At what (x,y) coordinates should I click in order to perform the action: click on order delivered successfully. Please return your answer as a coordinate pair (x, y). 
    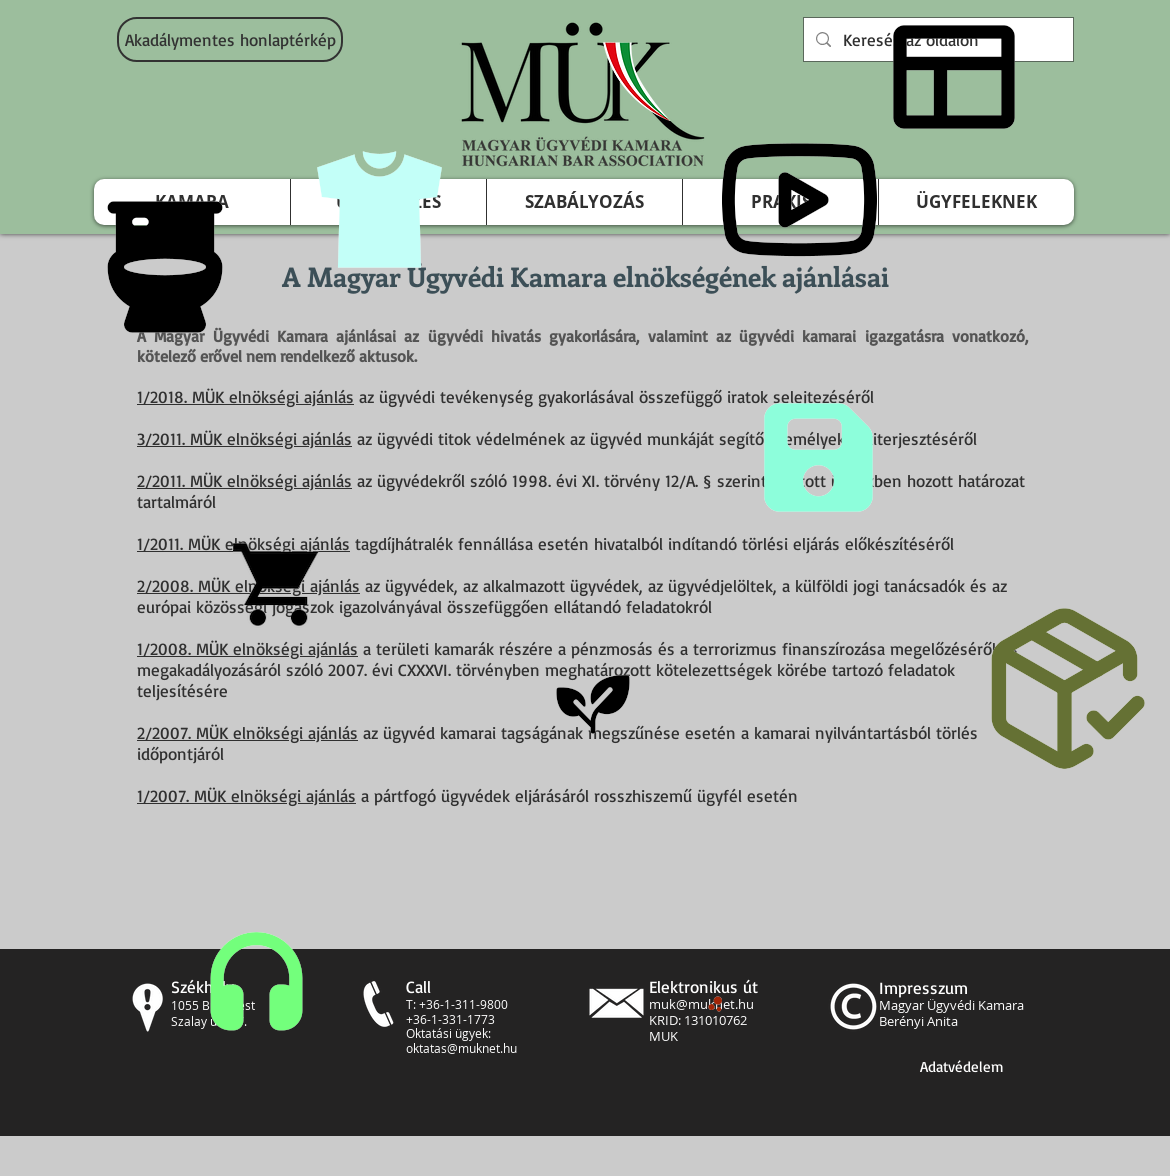
    Looking at the image, I should click on (1064, 688).